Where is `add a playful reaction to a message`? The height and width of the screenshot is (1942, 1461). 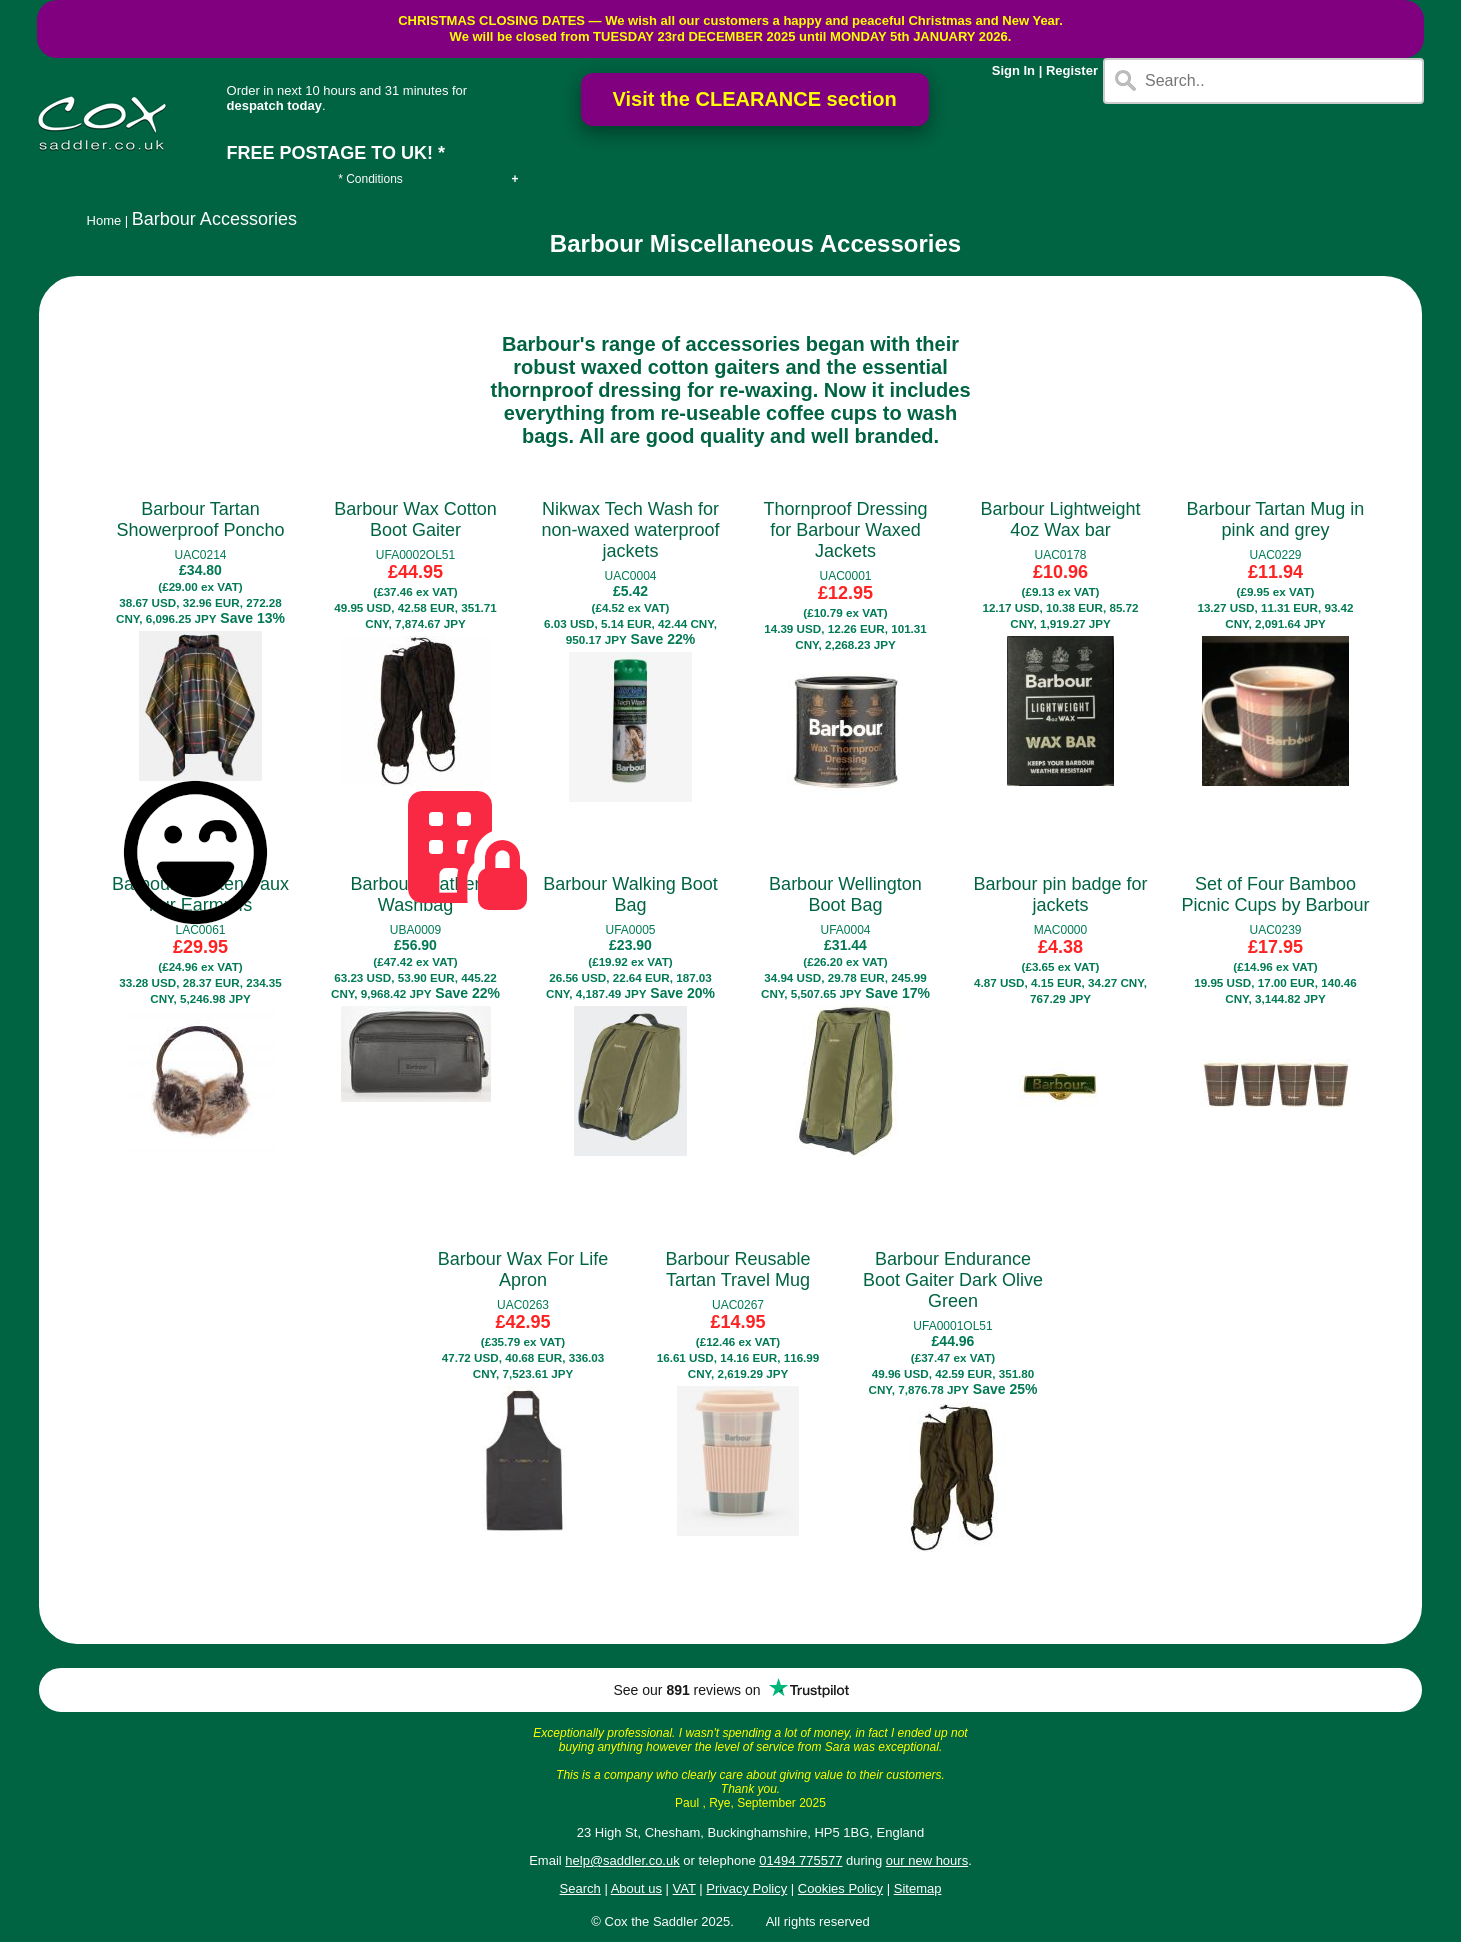
add a playful reaction to a message is located at coordinates (195, 852).